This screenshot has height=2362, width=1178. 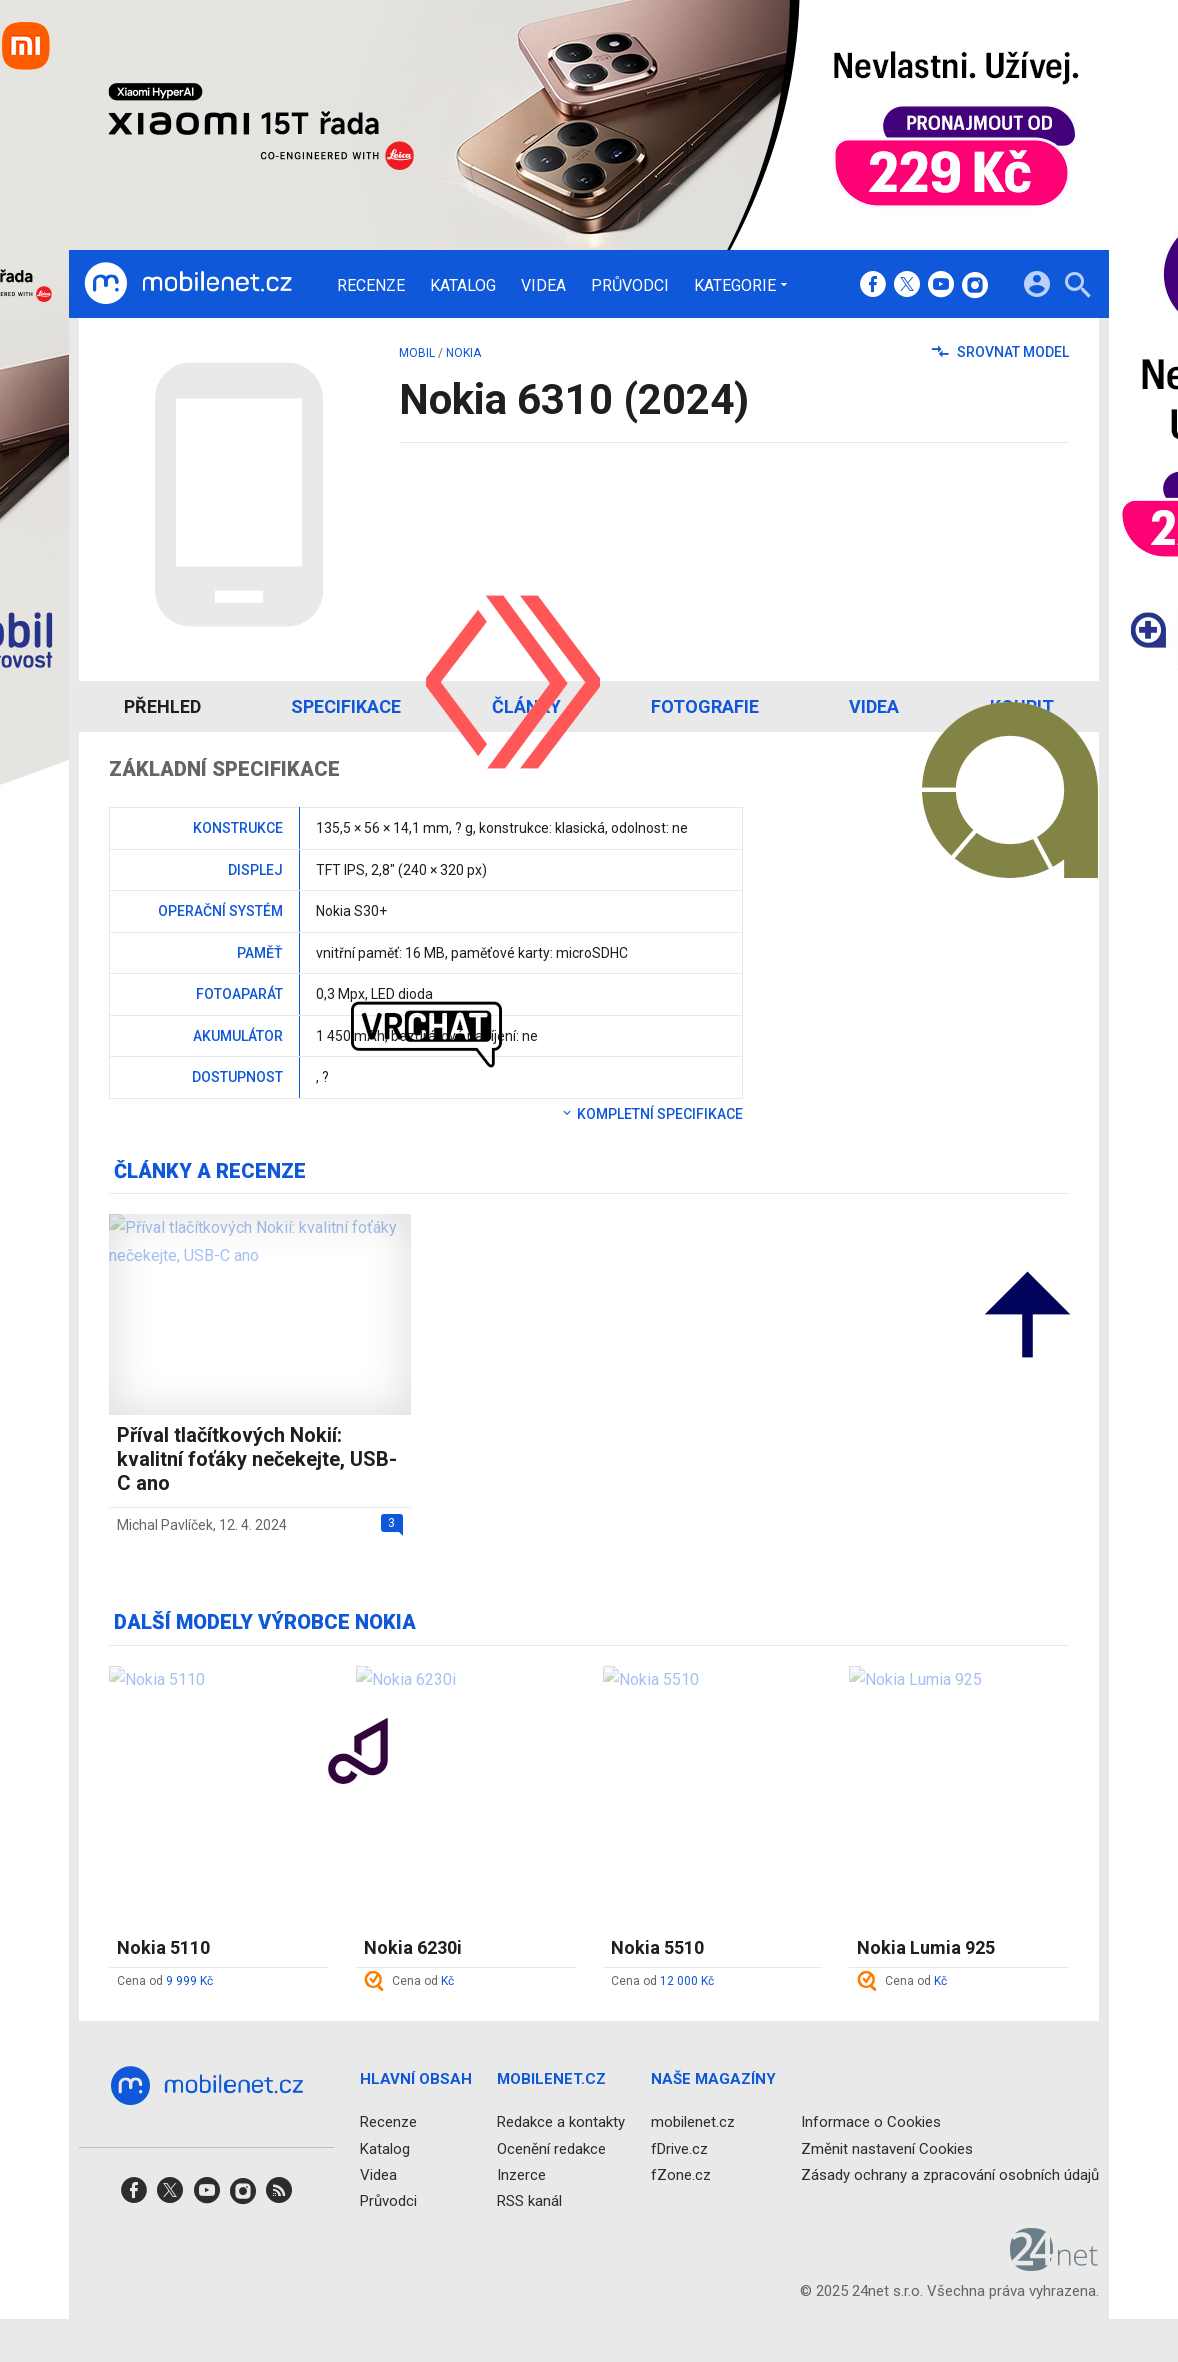 What do you see at coordinates (1010, 790) in the screenshot?
I see `akaunting accounting software logo` at bounding box center [1010, 790].